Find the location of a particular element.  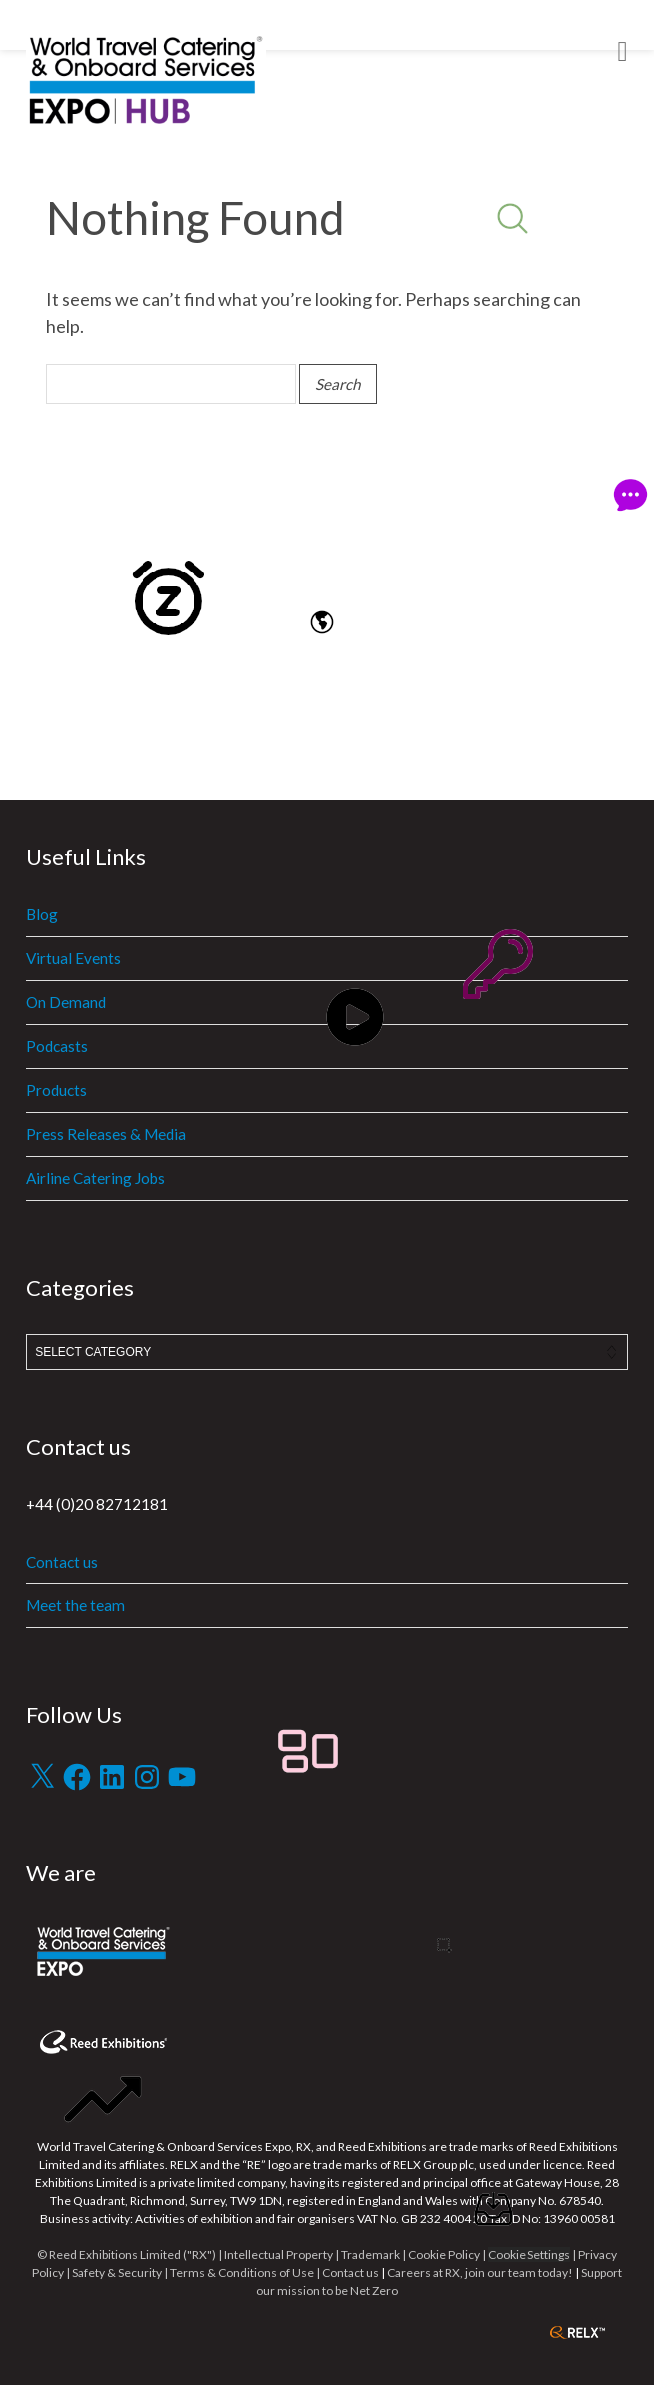

take a screenshot of the current screen is located at coordinates (443, 1944).